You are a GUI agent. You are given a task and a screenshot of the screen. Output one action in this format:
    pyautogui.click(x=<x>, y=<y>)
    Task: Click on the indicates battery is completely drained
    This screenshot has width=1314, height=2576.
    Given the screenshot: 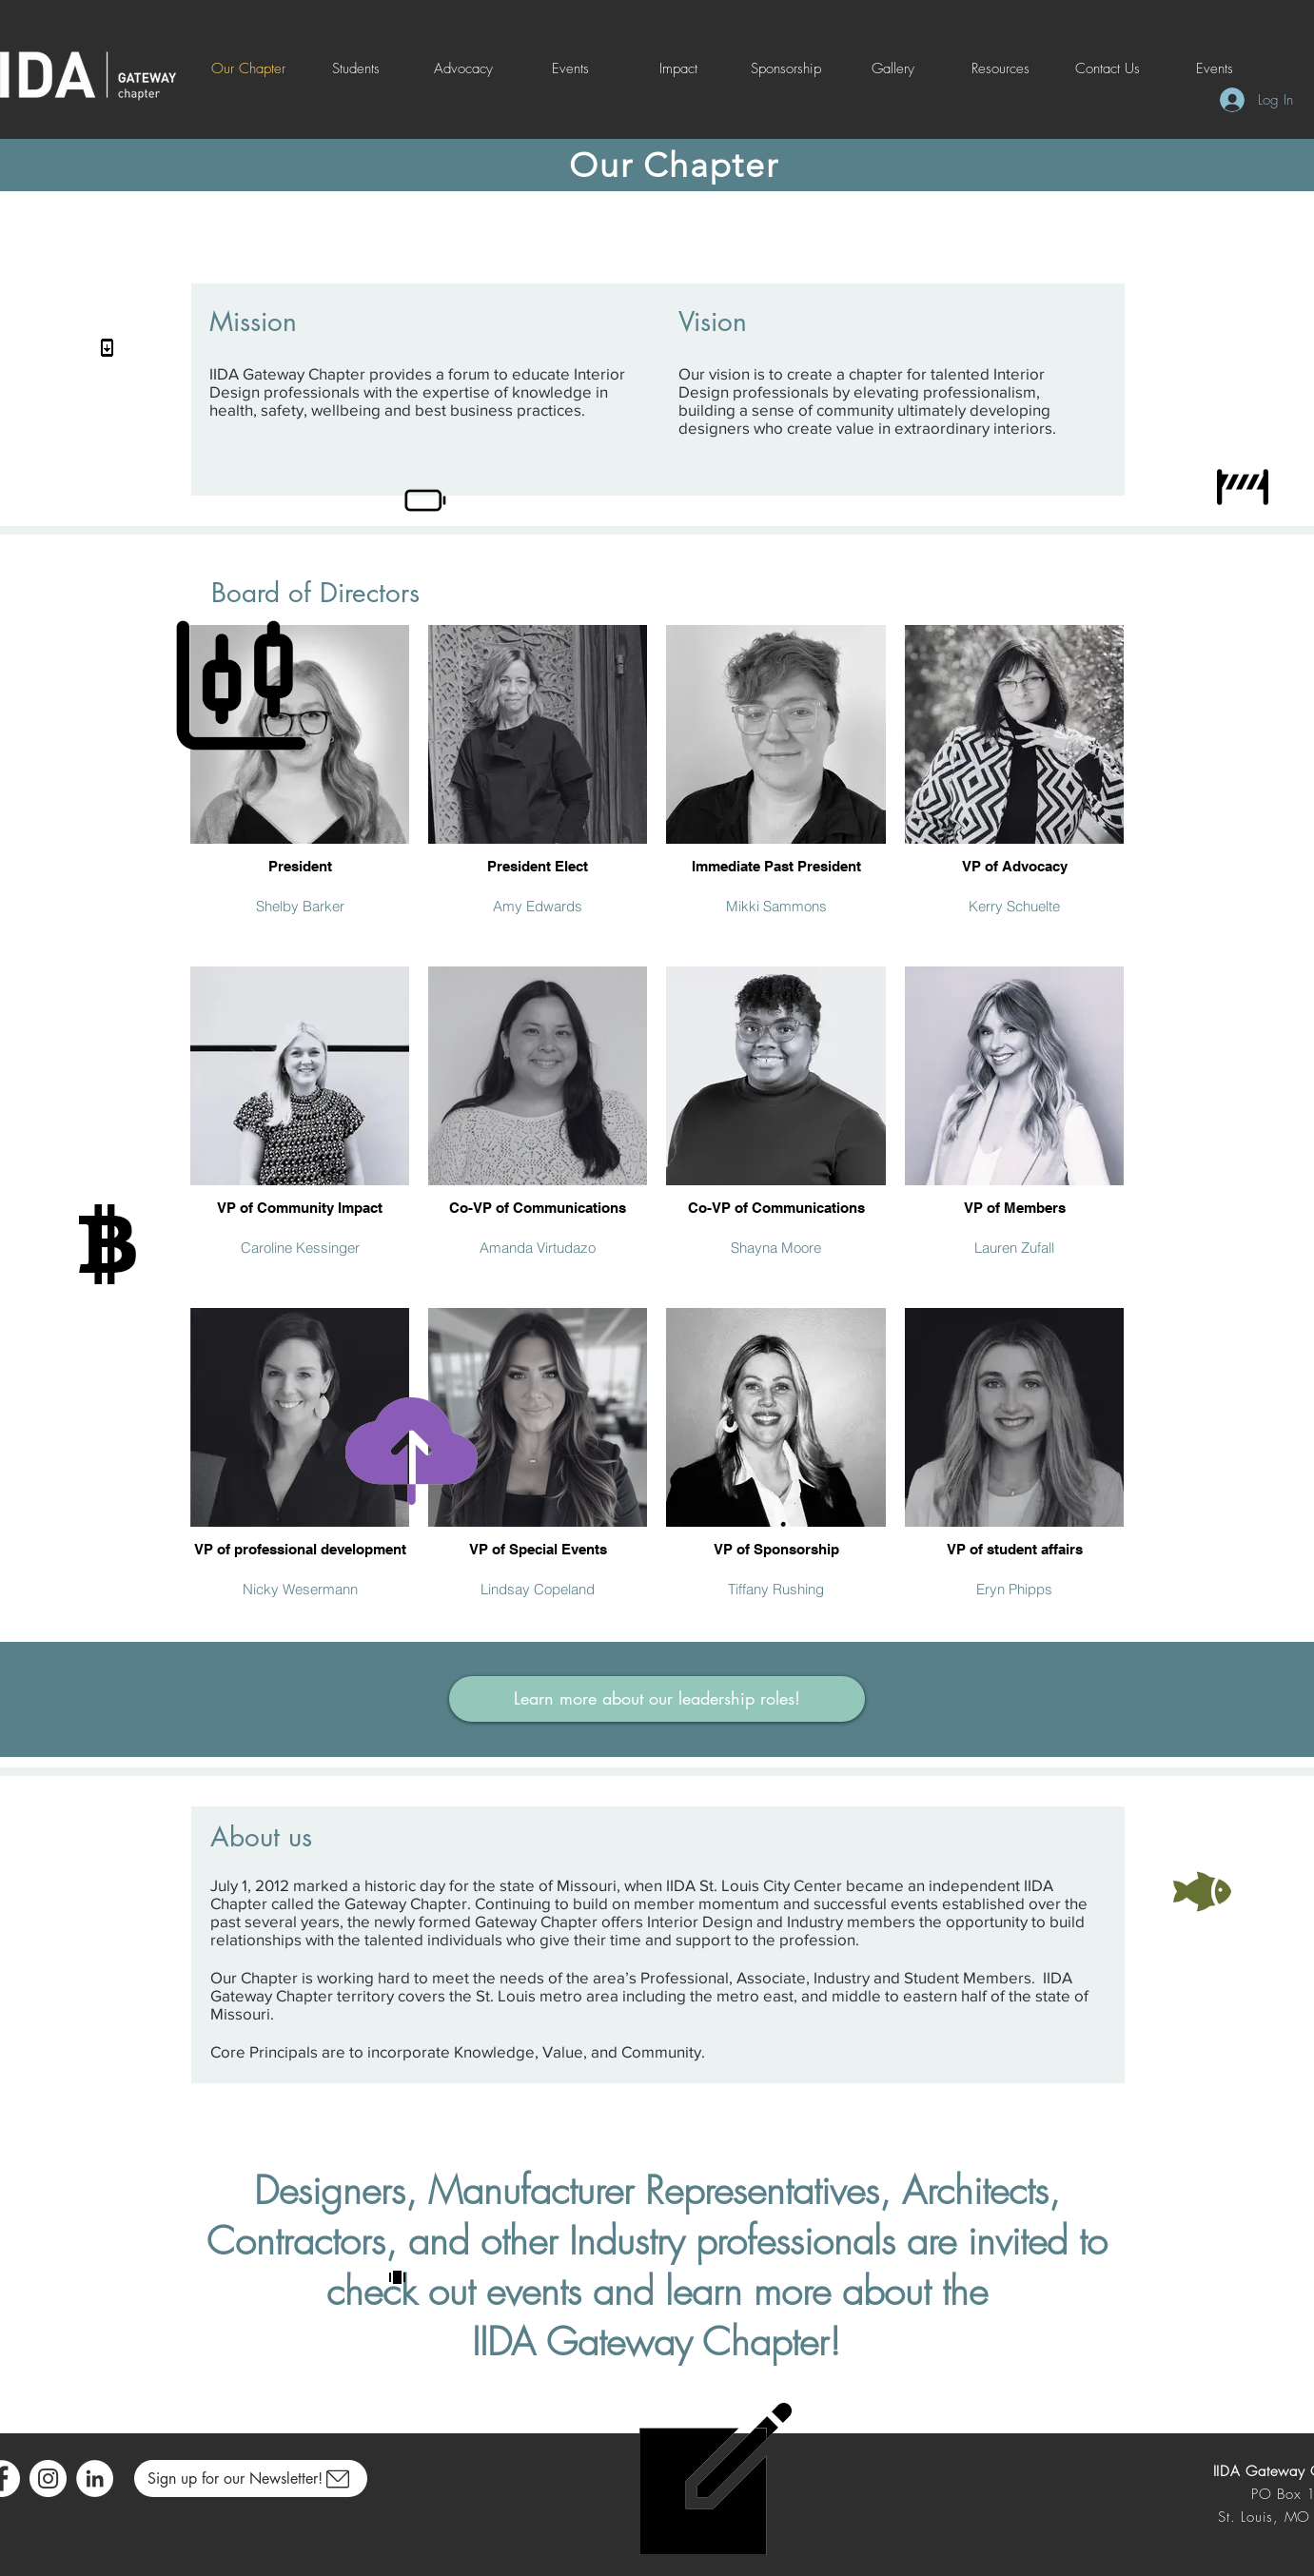 What is the action you would take?
    pyautogui.click(x=425, y=500)
    